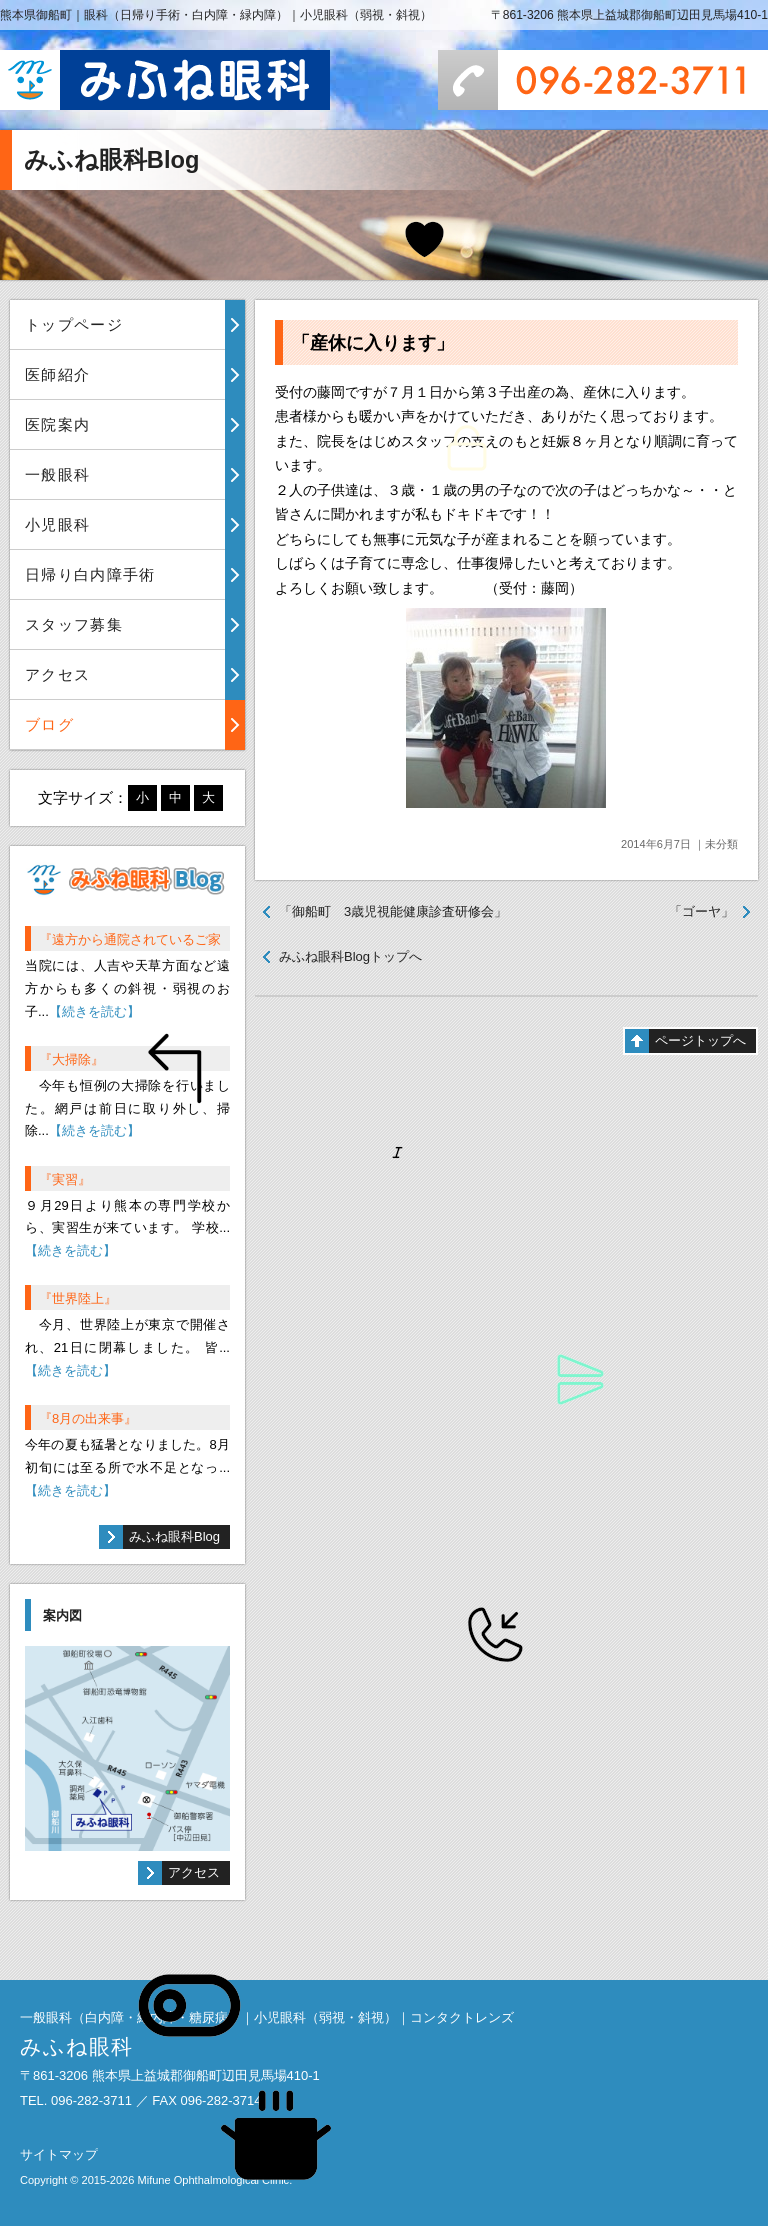 This screenshot has width=768, height=2226. What do you see at coordinates (424, 239) in the screenshot?
I see `add to favorites` at bounding box center [424, 239].